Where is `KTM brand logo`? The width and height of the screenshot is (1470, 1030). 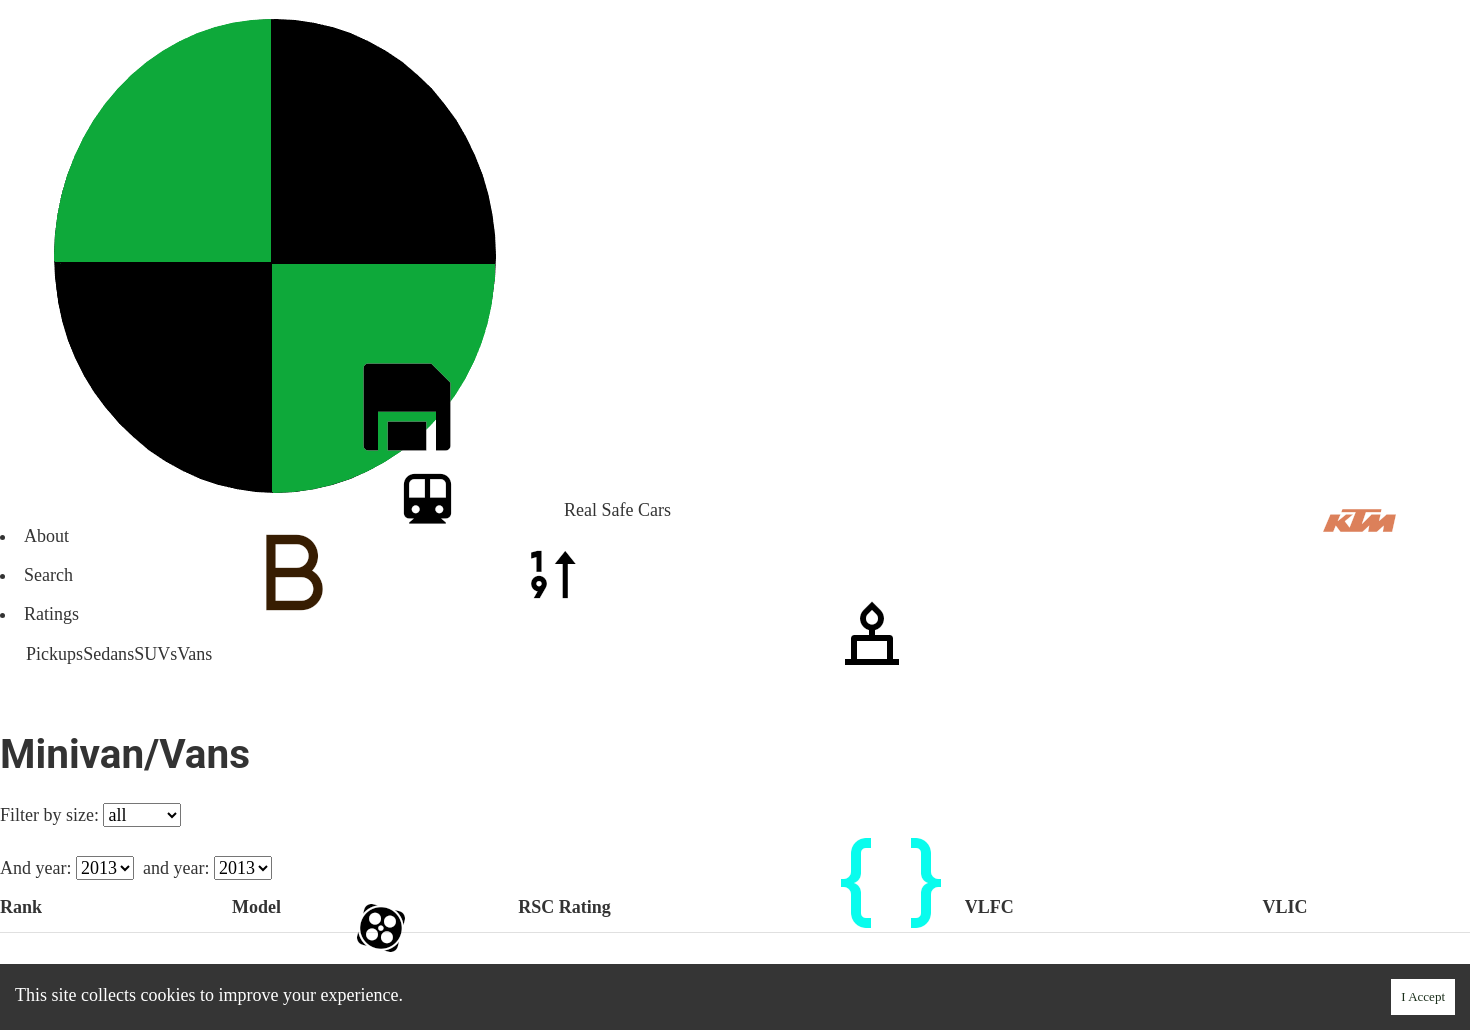 KTM brand logo is located at coordinates (1359, 520).